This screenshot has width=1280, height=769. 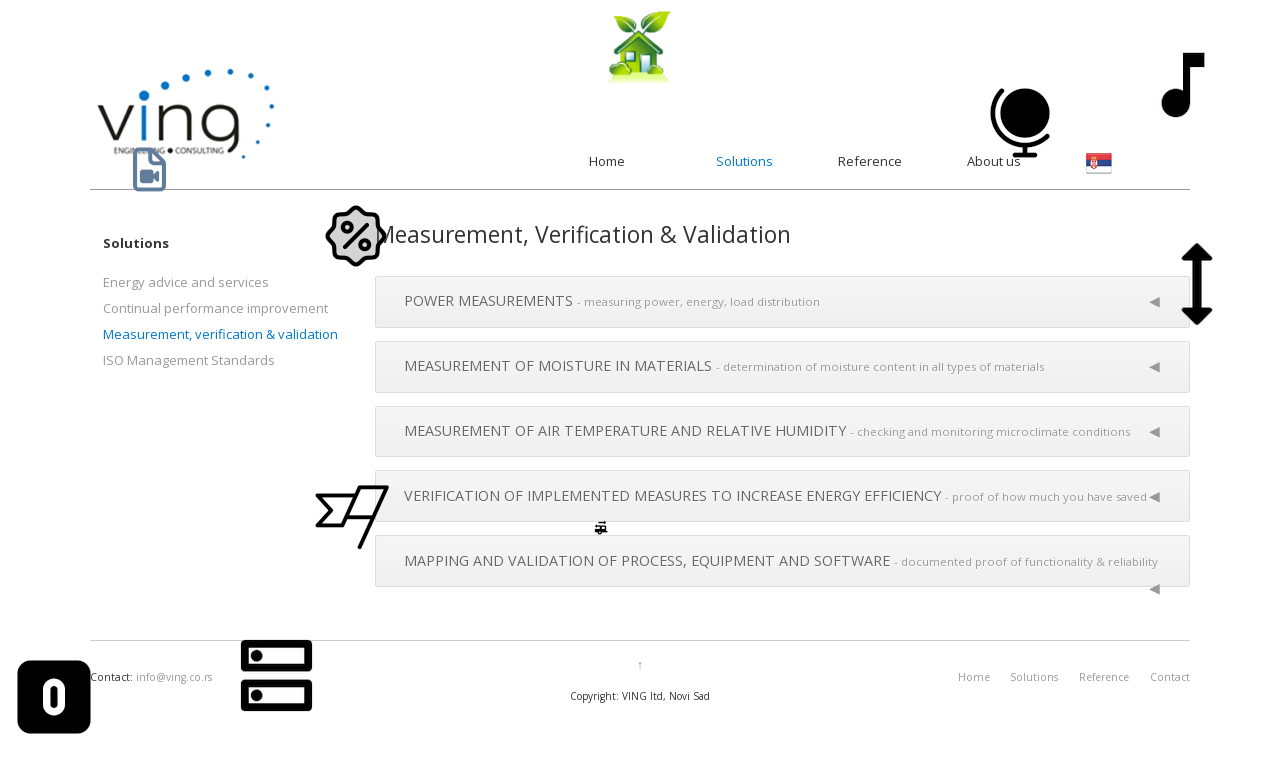 I want to click on flag or mark an item for follow-up, so click(x=351, y=514).